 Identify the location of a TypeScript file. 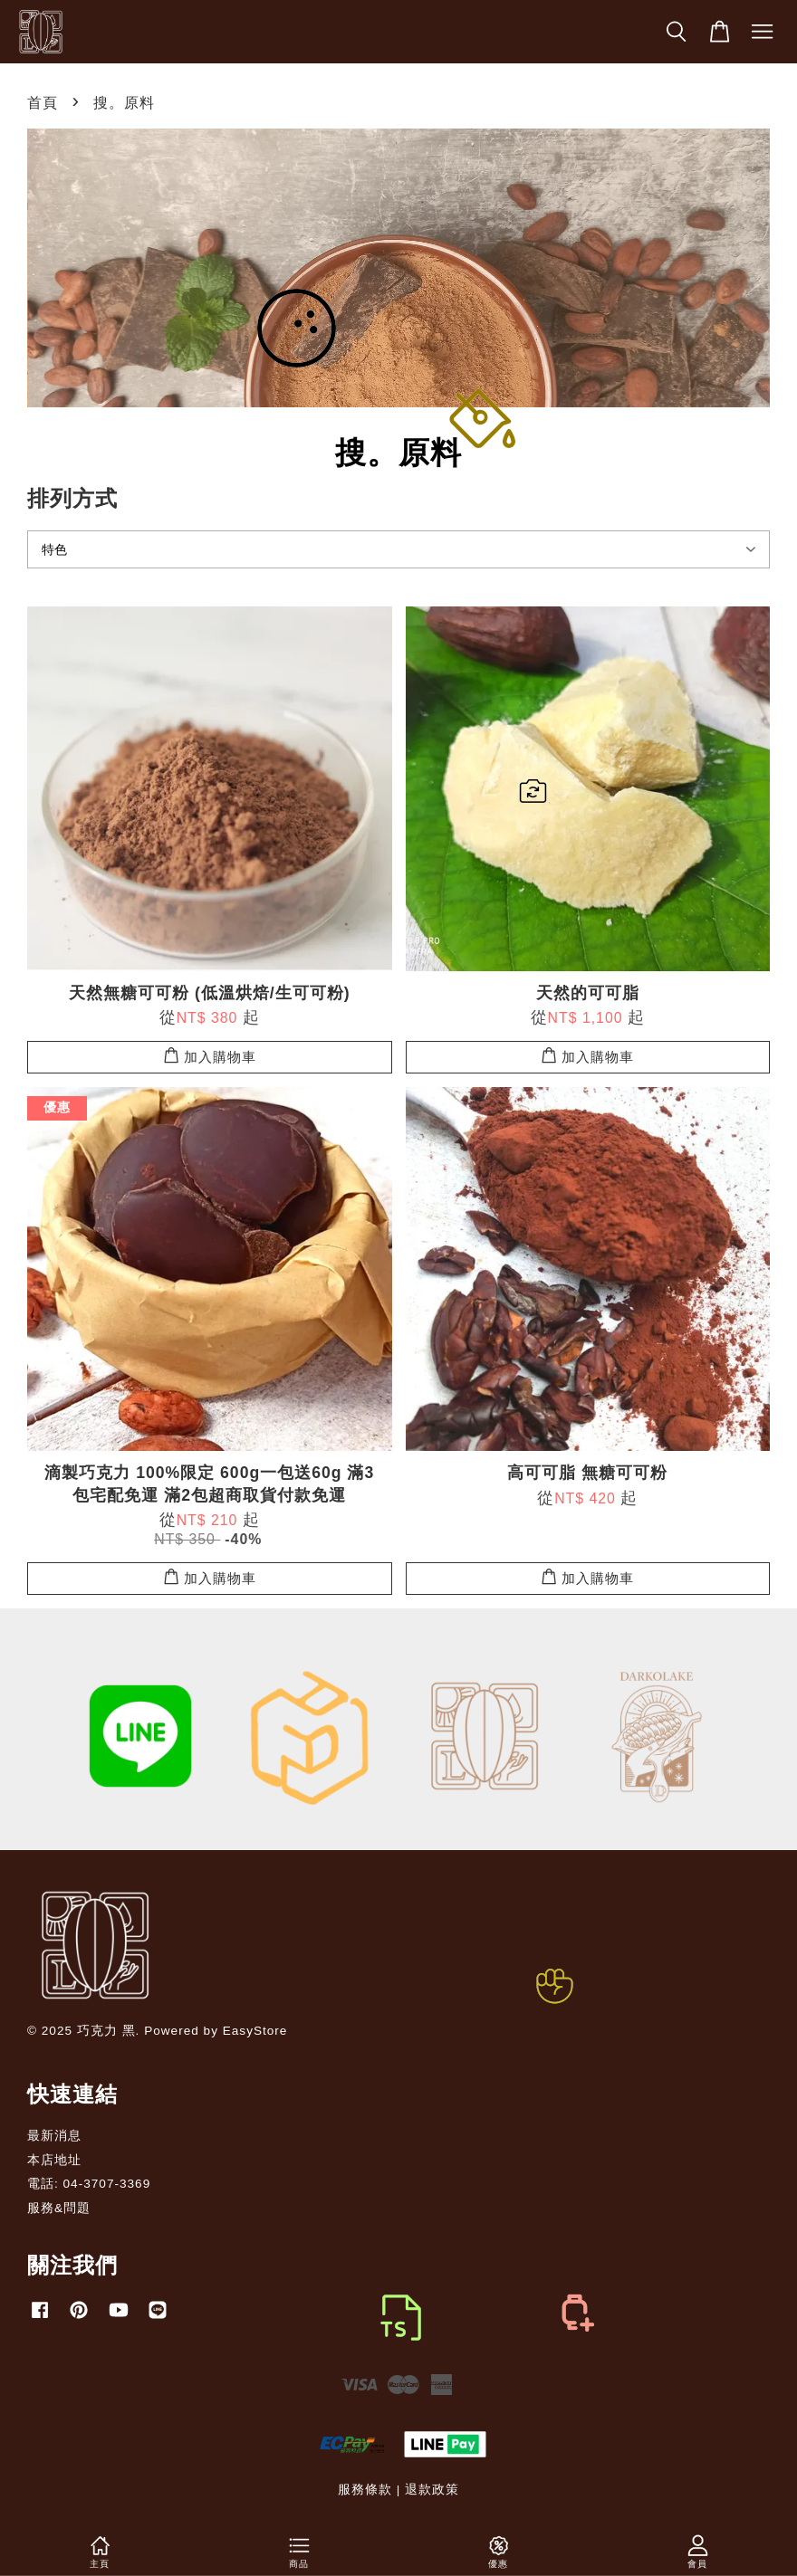
(401, 2317).